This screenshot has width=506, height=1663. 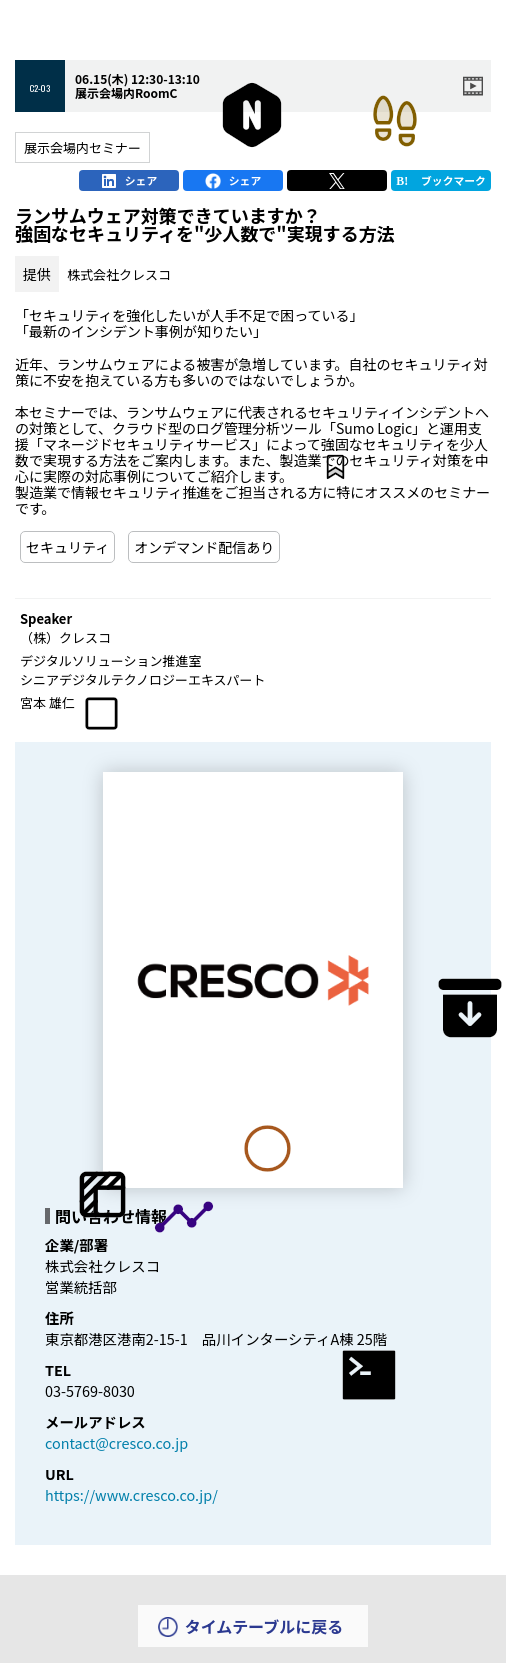 What do you see at coordinates (335, 466) in the screenshot?
I see `save this item for later` at bounding box center [335, 466].